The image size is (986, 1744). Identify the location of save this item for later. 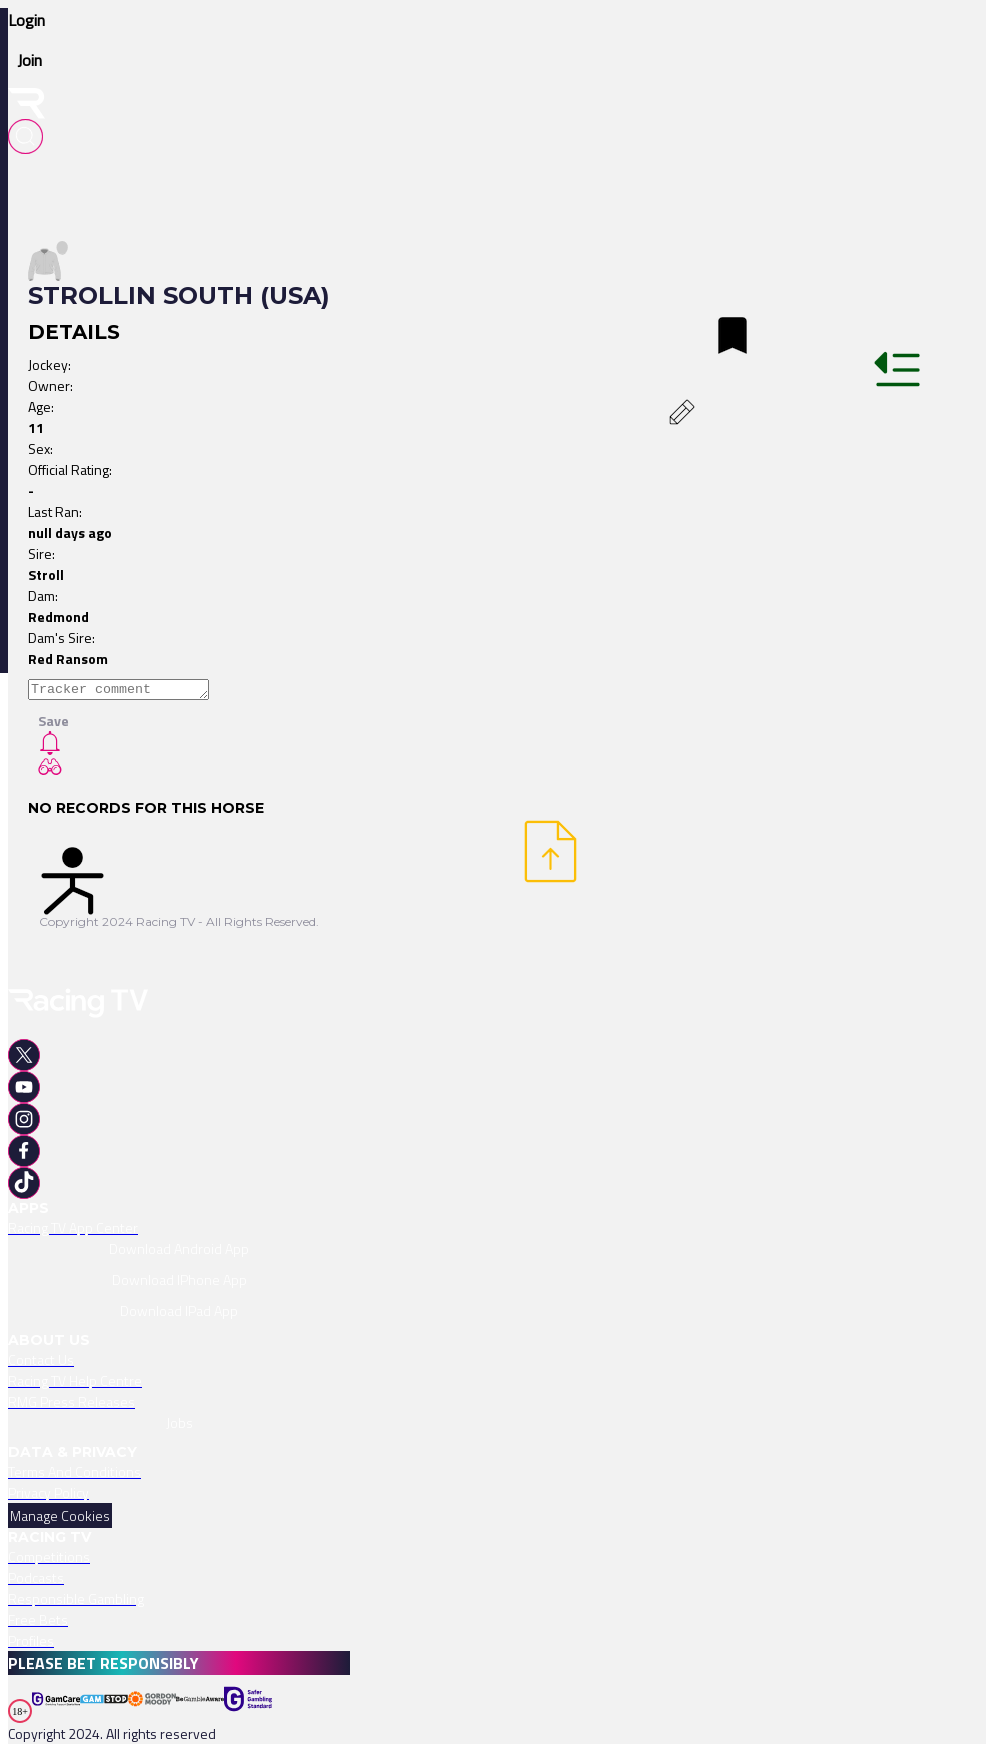
(732, 335).